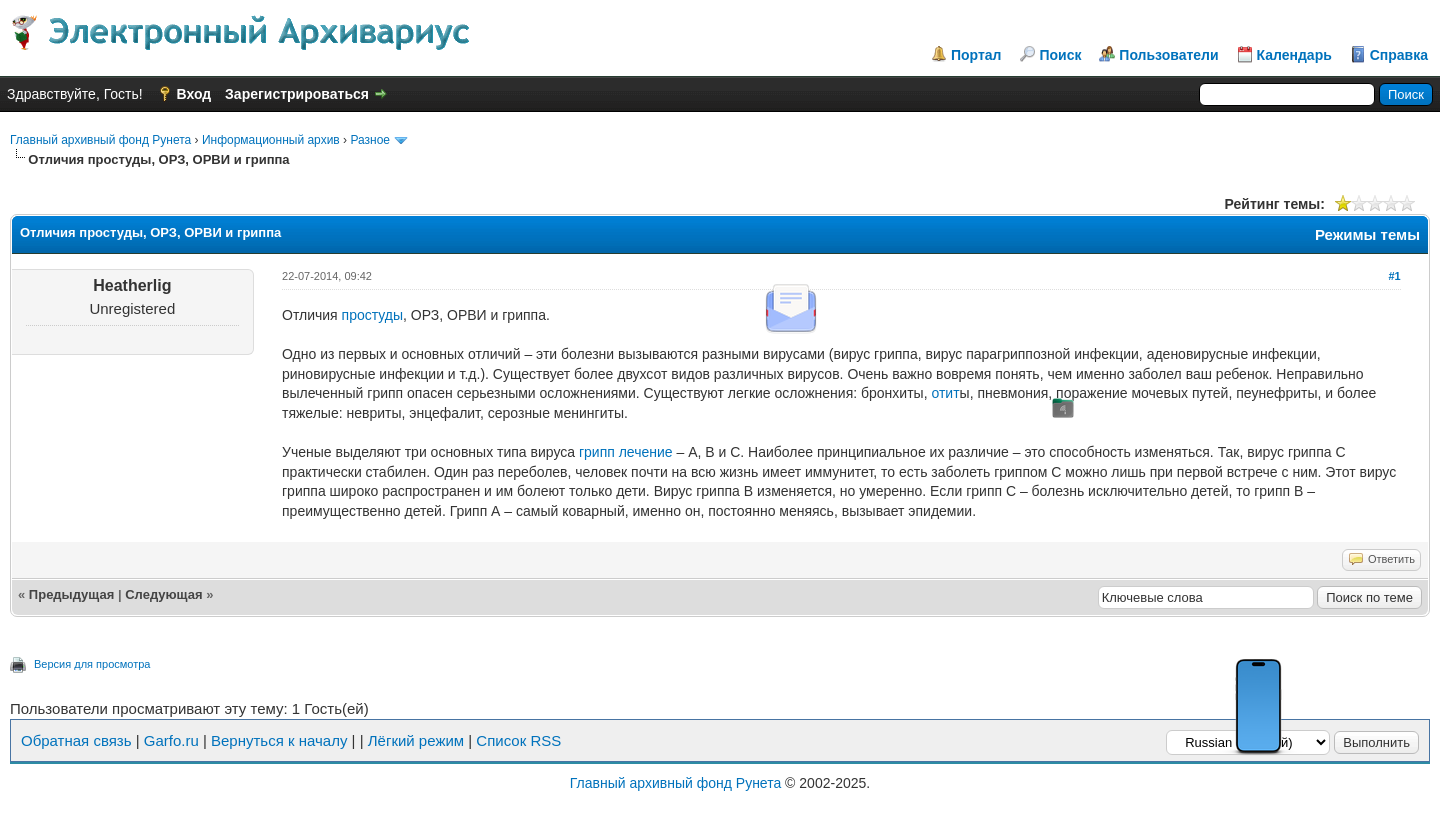 The height and width of the screenshot is (824, 1440). Describe the element at coordinates (1063, 408) in the screenshot. I see `open insync cloud sync folder` at that location.